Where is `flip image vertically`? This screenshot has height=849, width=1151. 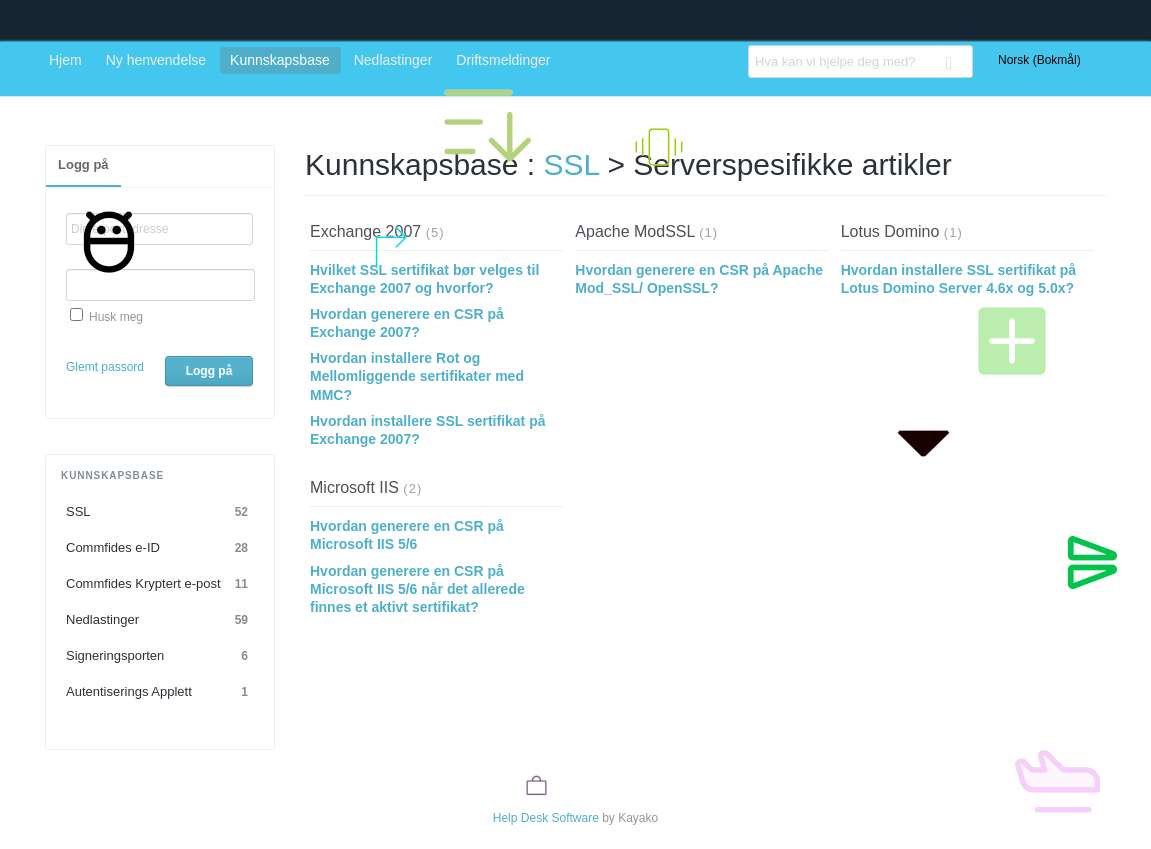 flip image vertically is located at coordinates (1090, 562).